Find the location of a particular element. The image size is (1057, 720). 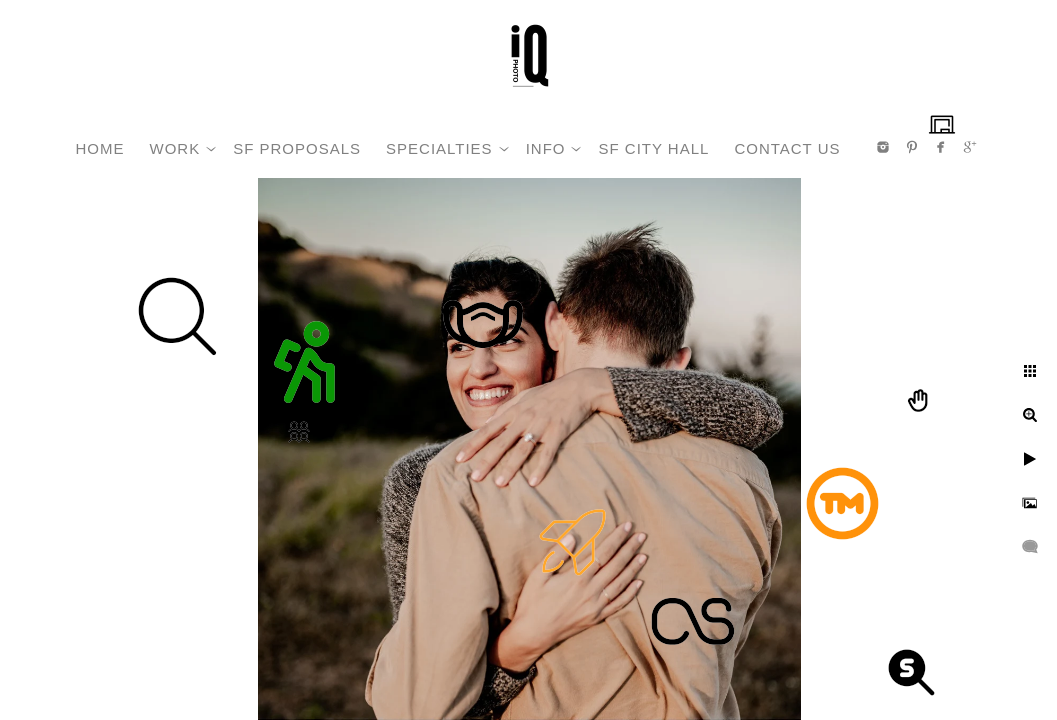

access hiking trails or outdoor activities is located at coordinates (308, 362).